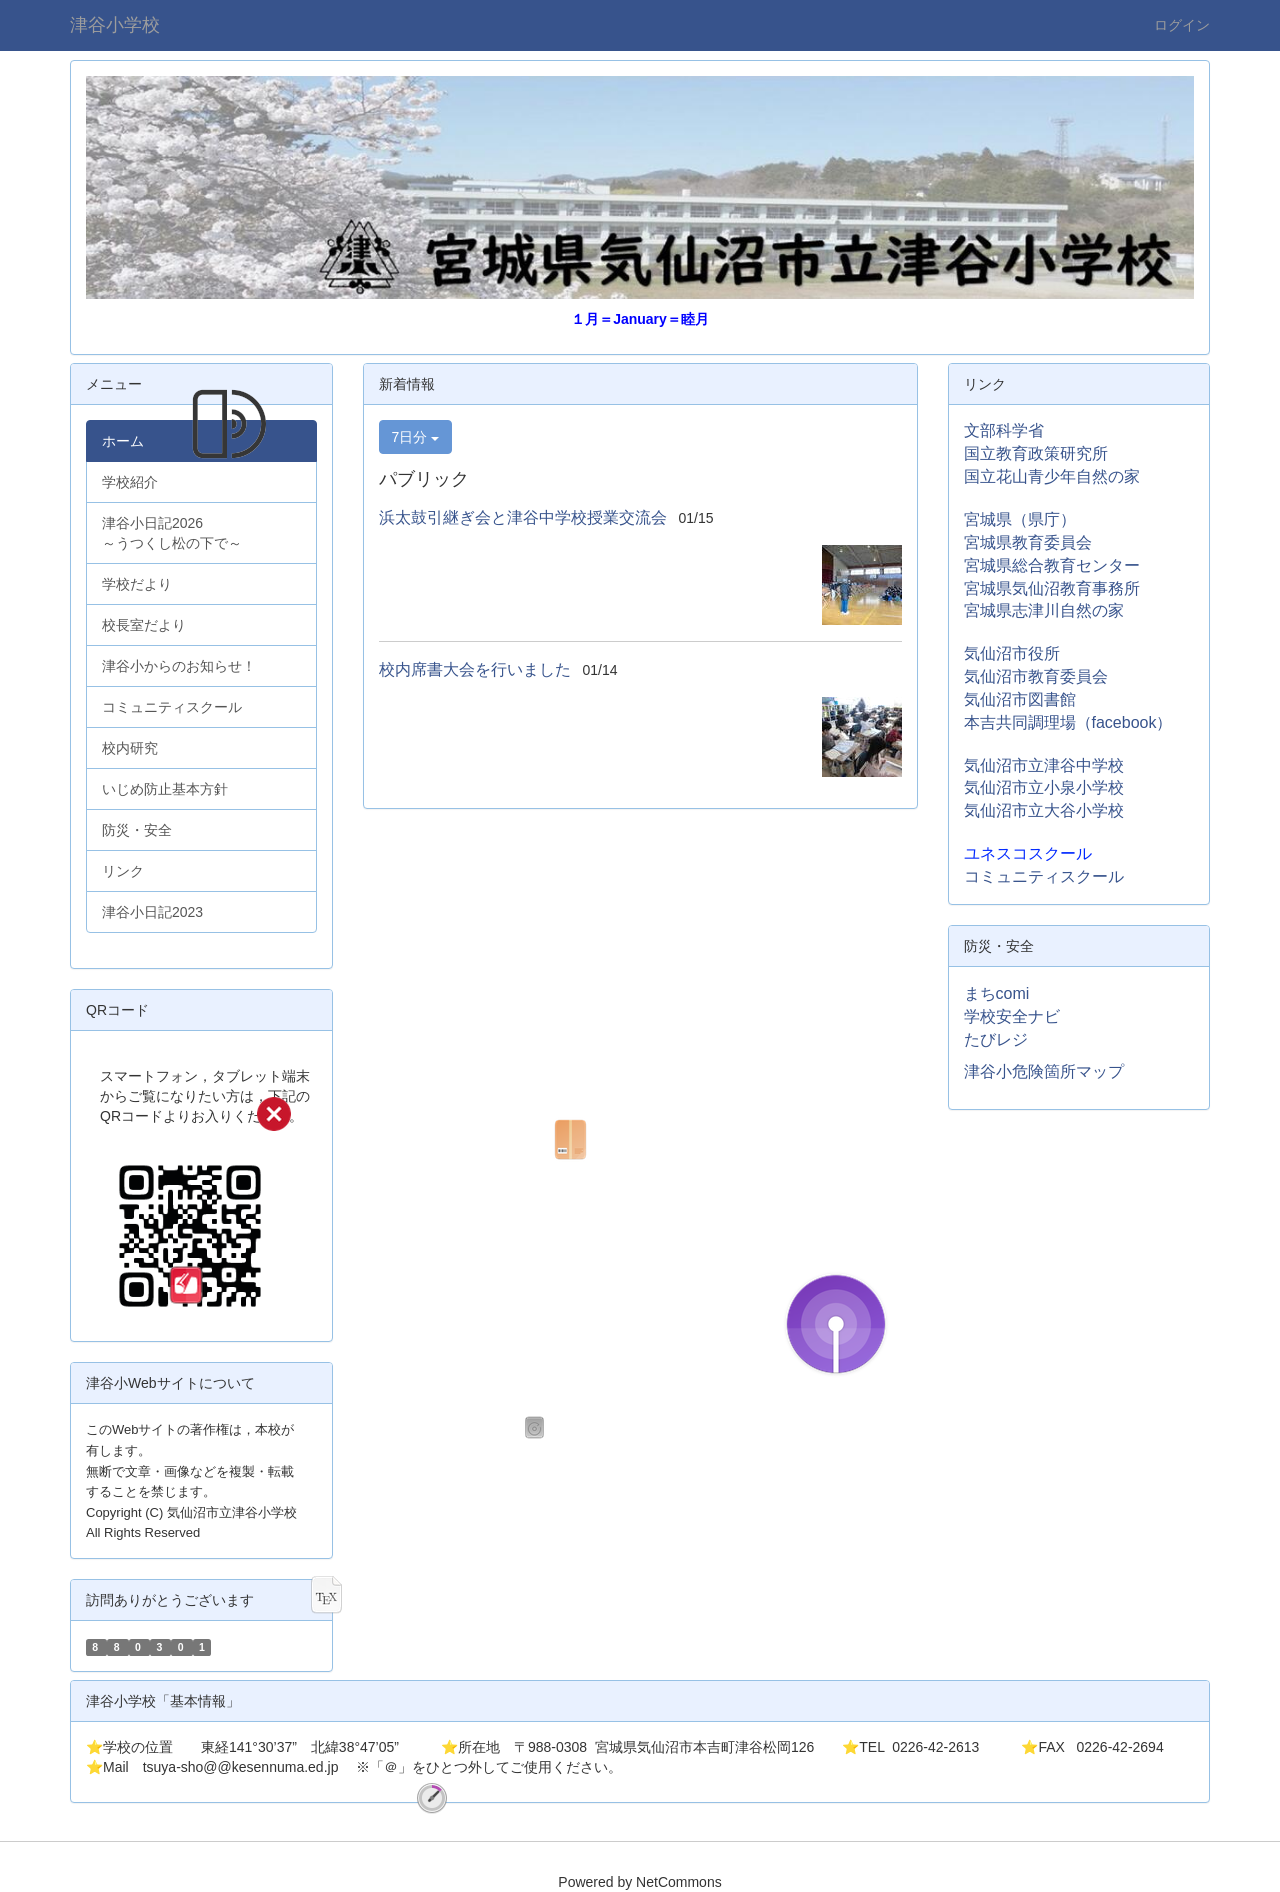  I want to click on a compressed archive or package file, so click(570, 1139).